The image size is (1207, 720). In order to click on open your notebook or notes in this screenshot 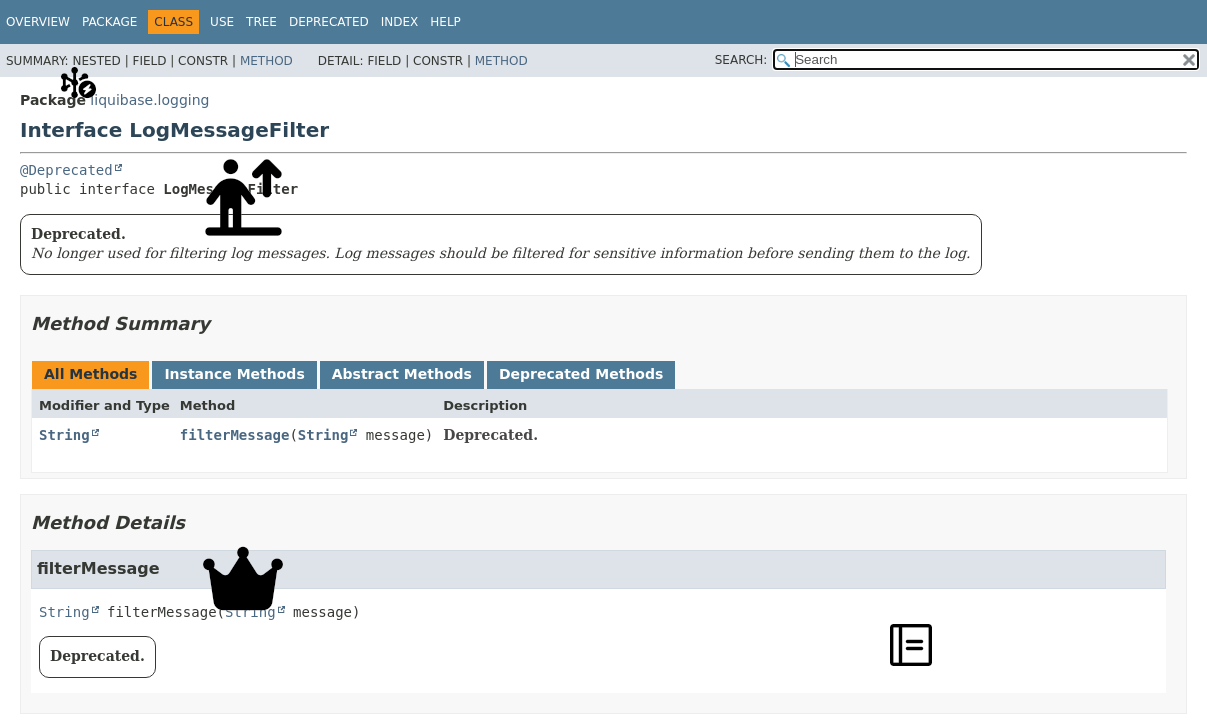, I will do `click(911, 645)`.